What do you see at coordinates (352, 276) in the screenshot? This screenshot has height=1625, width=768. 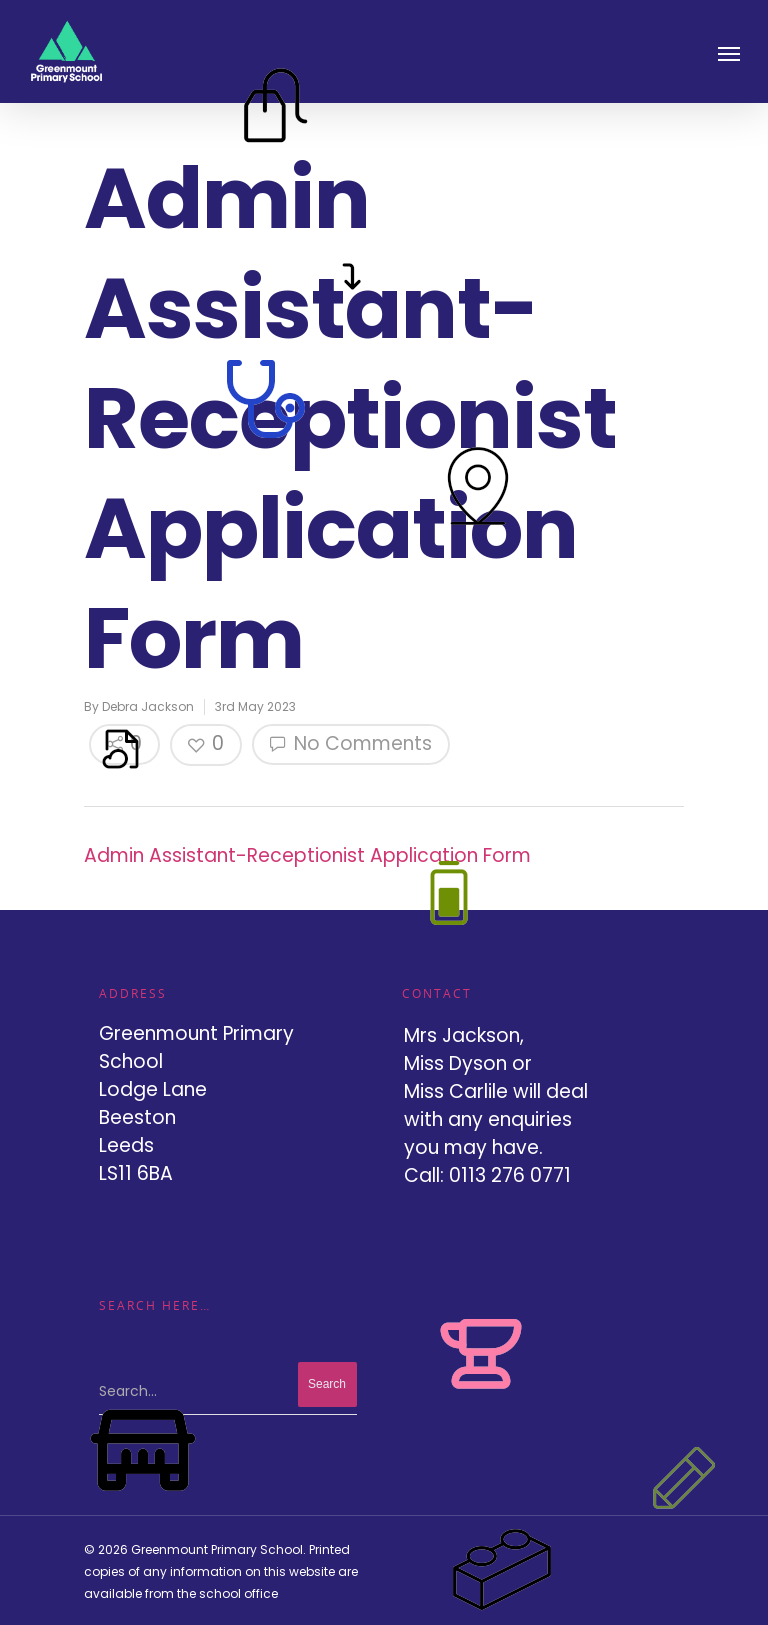 I see `move item down one level` at bounding box center [352, 276].